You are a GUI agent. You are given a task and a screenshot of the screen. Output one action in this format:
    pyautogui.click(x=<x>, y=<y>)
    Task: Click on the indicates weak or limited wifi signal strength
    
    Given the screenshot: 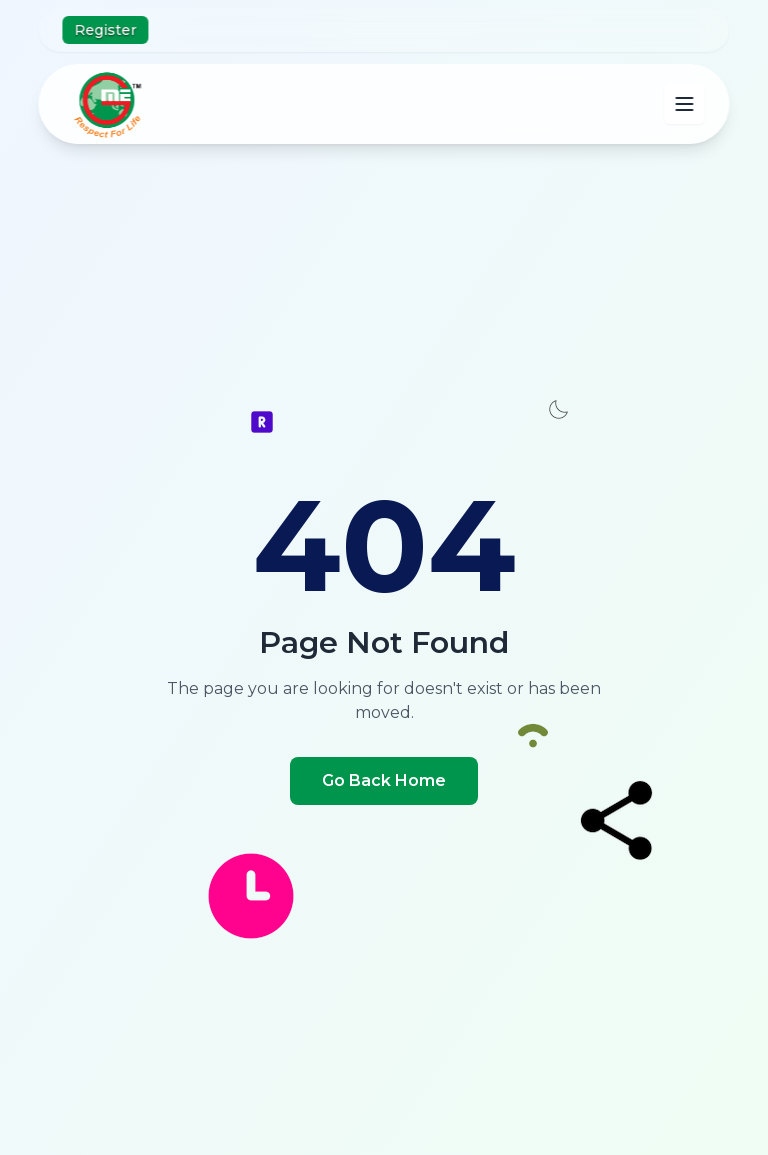 What is the action you would take?
    pyautogui.click(x=533, y=720)
    